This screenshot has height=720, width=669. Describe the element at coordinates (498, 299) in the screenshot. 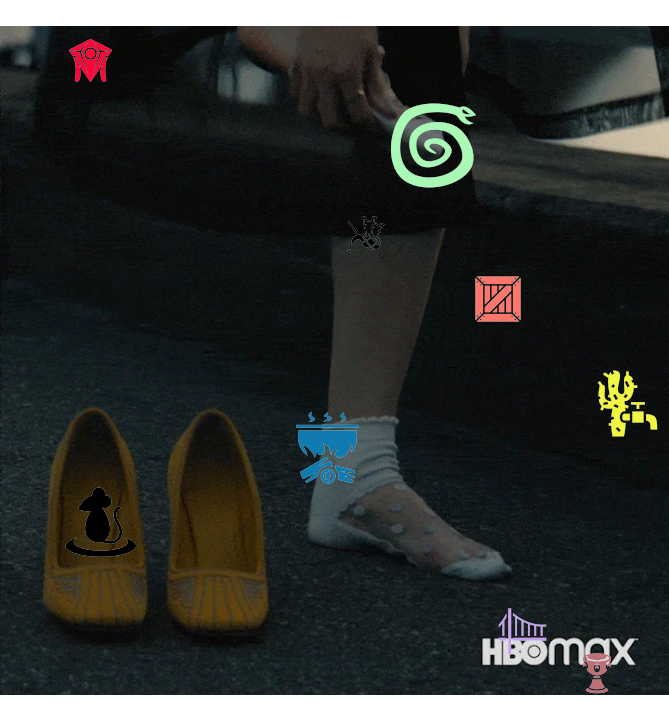

I see `open inventory or storage` at that location.